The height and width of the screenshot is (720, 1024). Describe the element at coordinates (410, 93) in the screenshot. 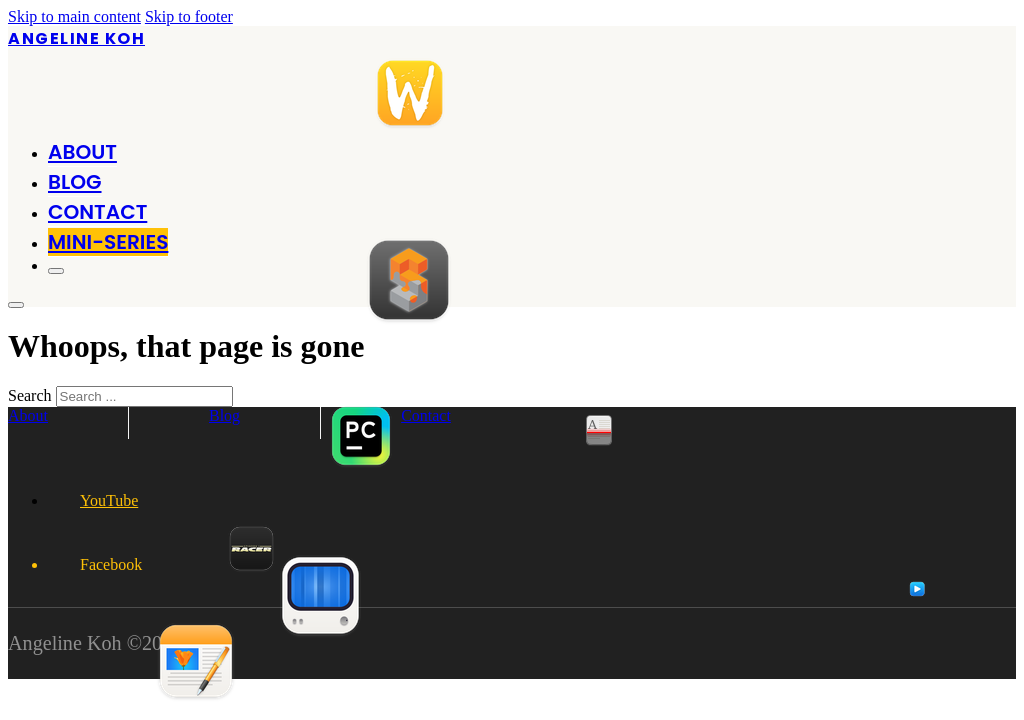

I see `open the wayland display server application` at that location.